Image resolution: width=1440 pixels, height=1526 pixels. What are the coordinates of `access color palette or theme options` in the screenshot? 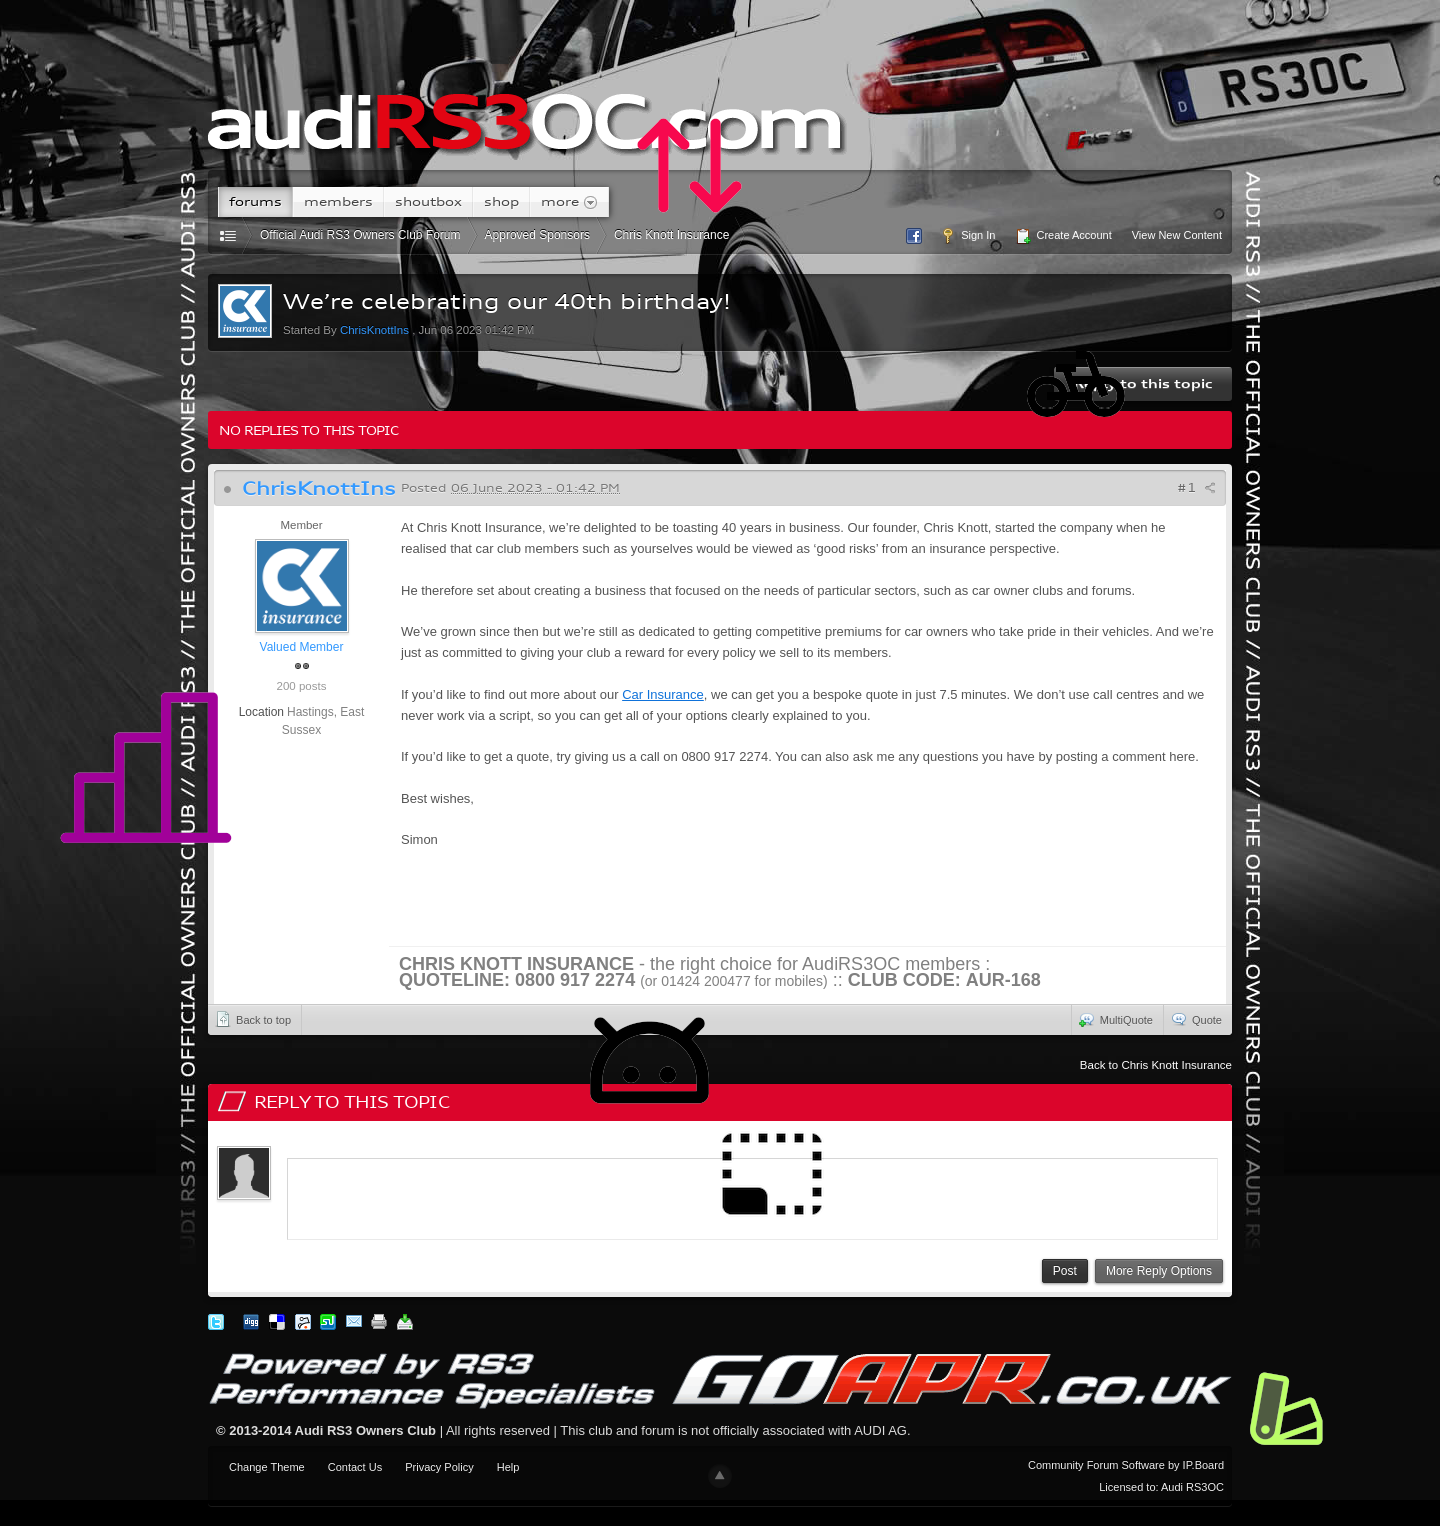 It's located at (1283, 1411).